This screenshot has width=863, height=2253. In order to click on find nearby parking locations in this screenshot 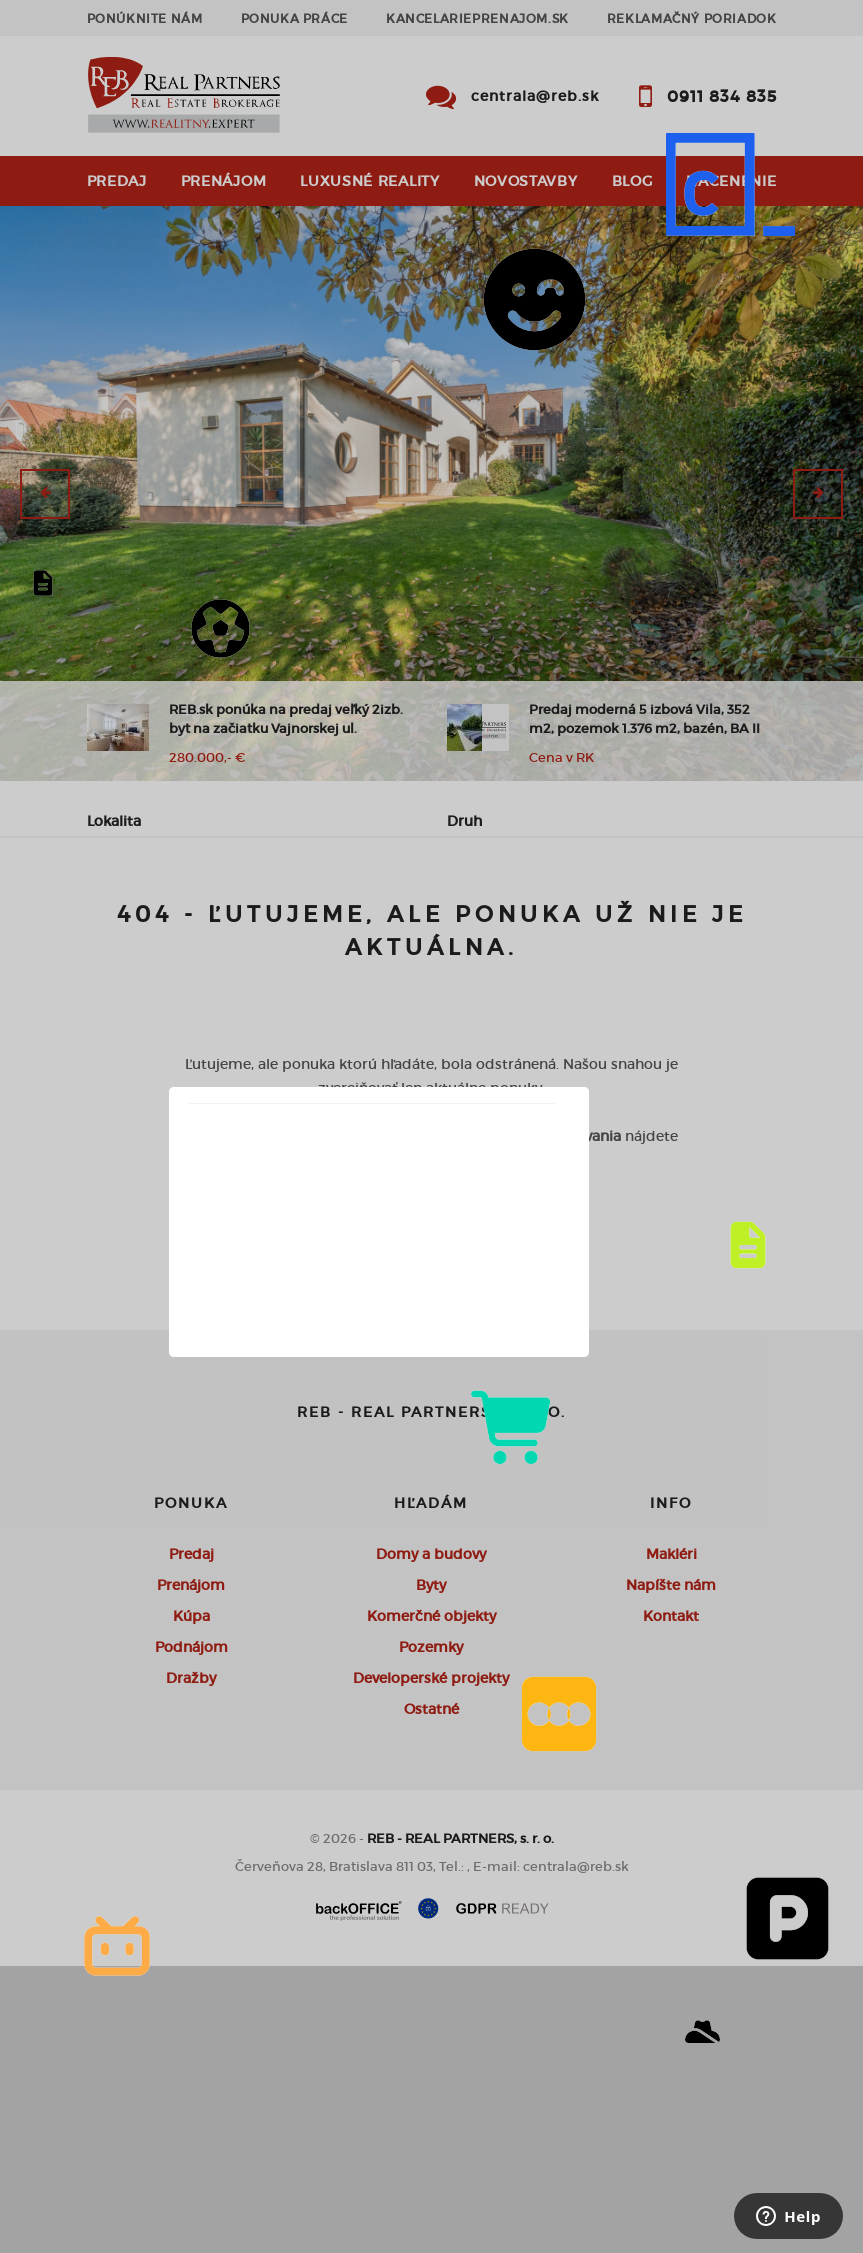, I will do `click(787, 1918)`.